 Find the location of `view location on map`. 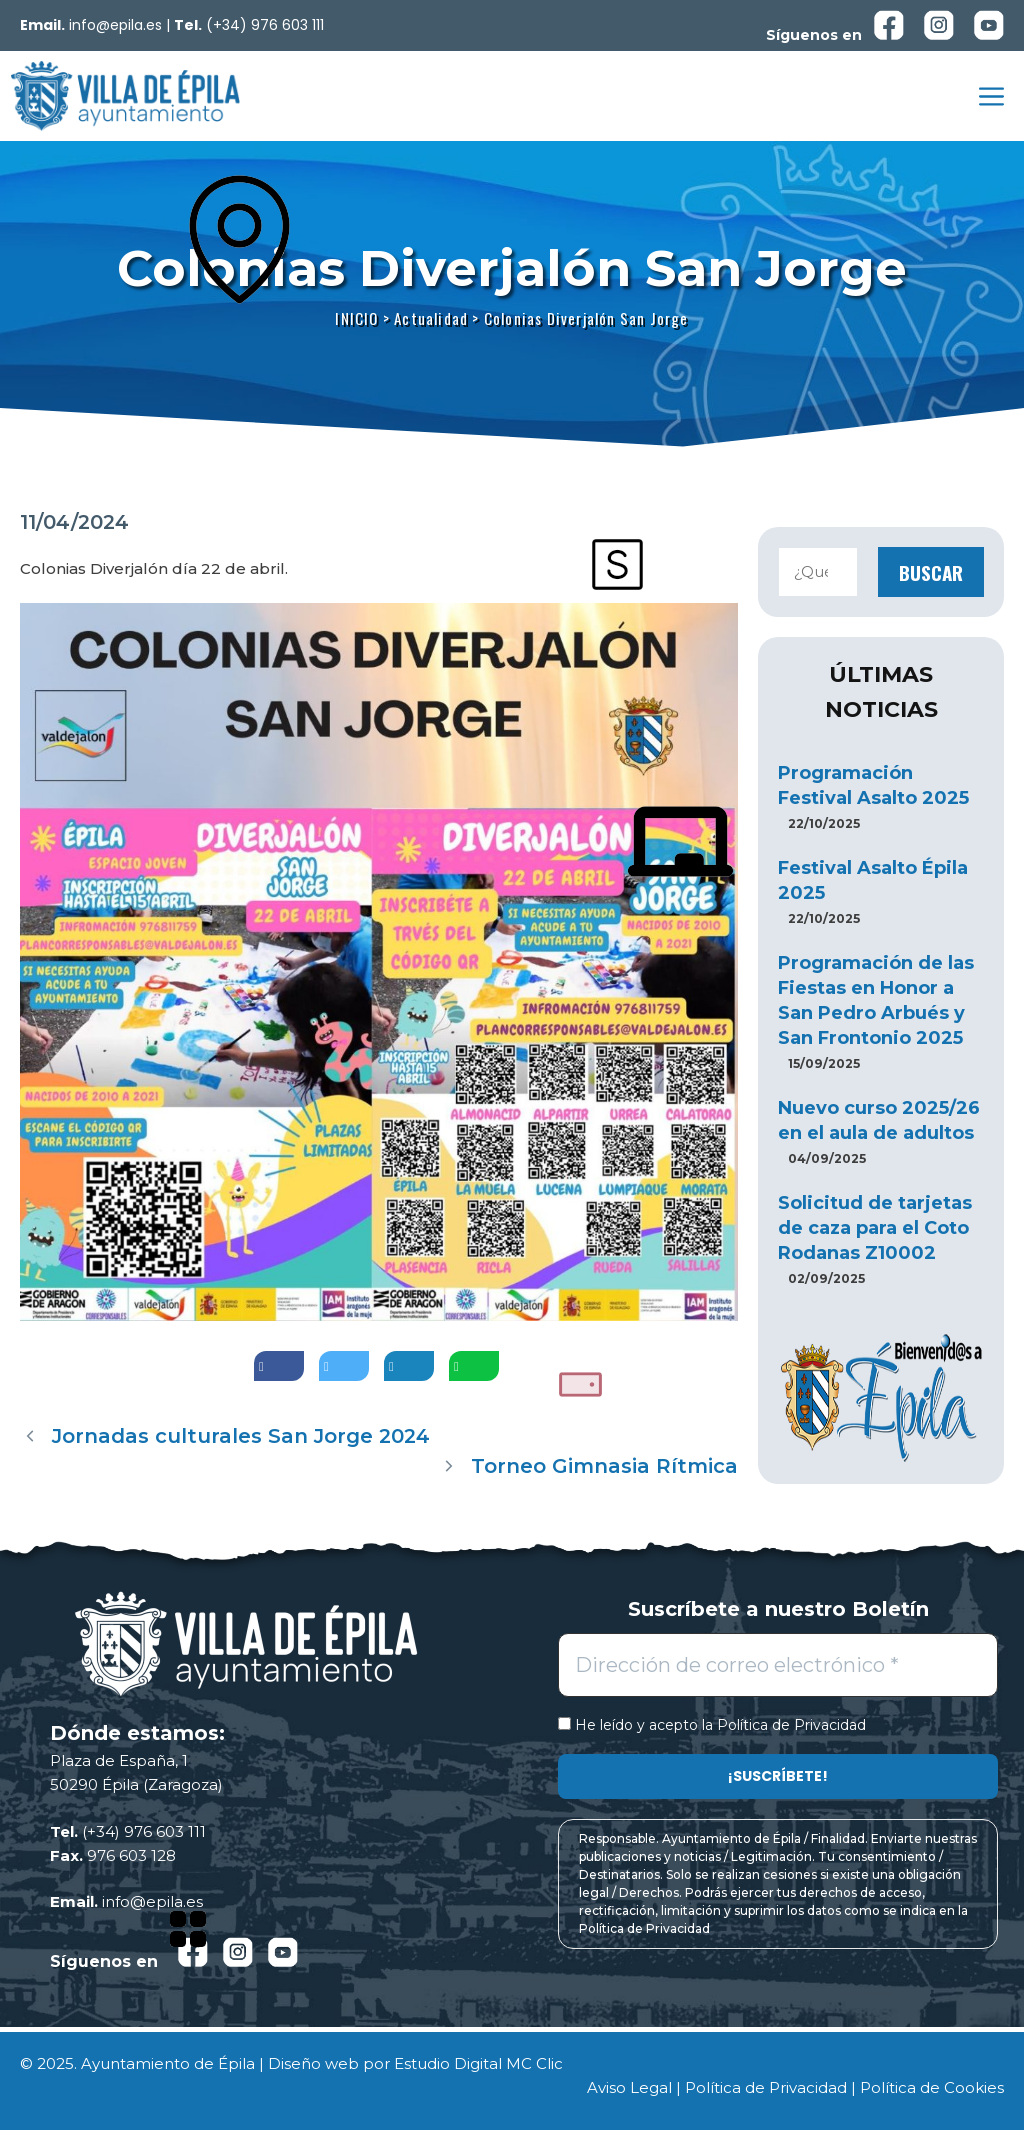

view location on map is located at coordinates (239, 239).